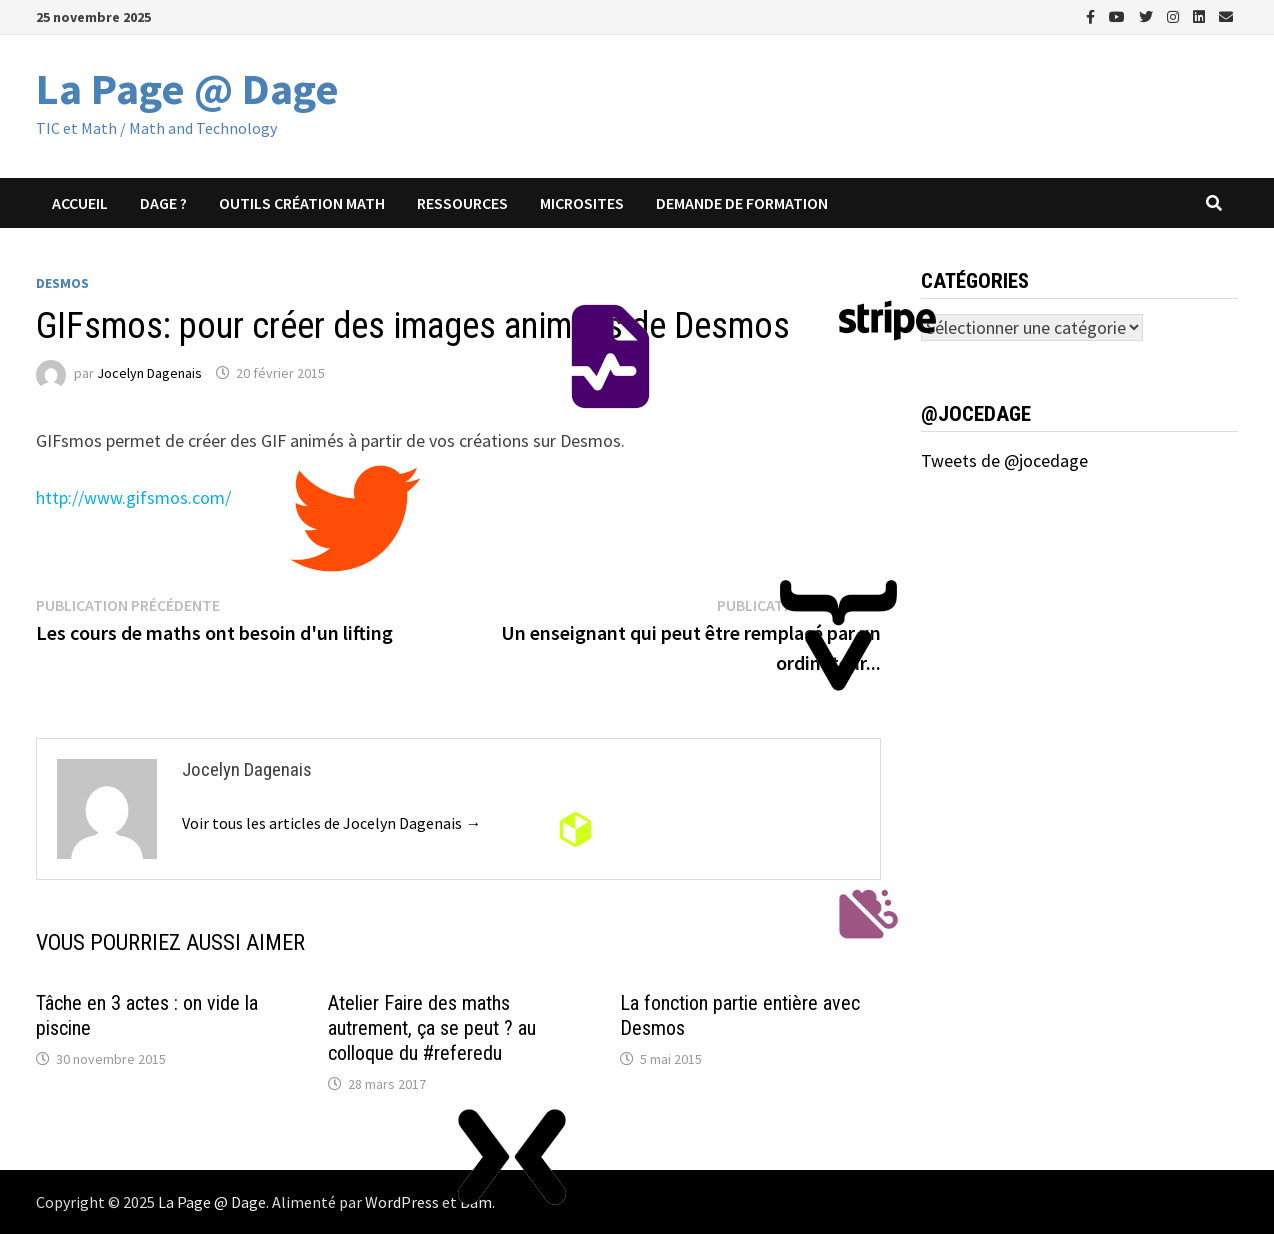  What do you see at coordinates (838, 638) in the screenshot?
I see `vaadin framework logo` at bounding box center [838, 638].